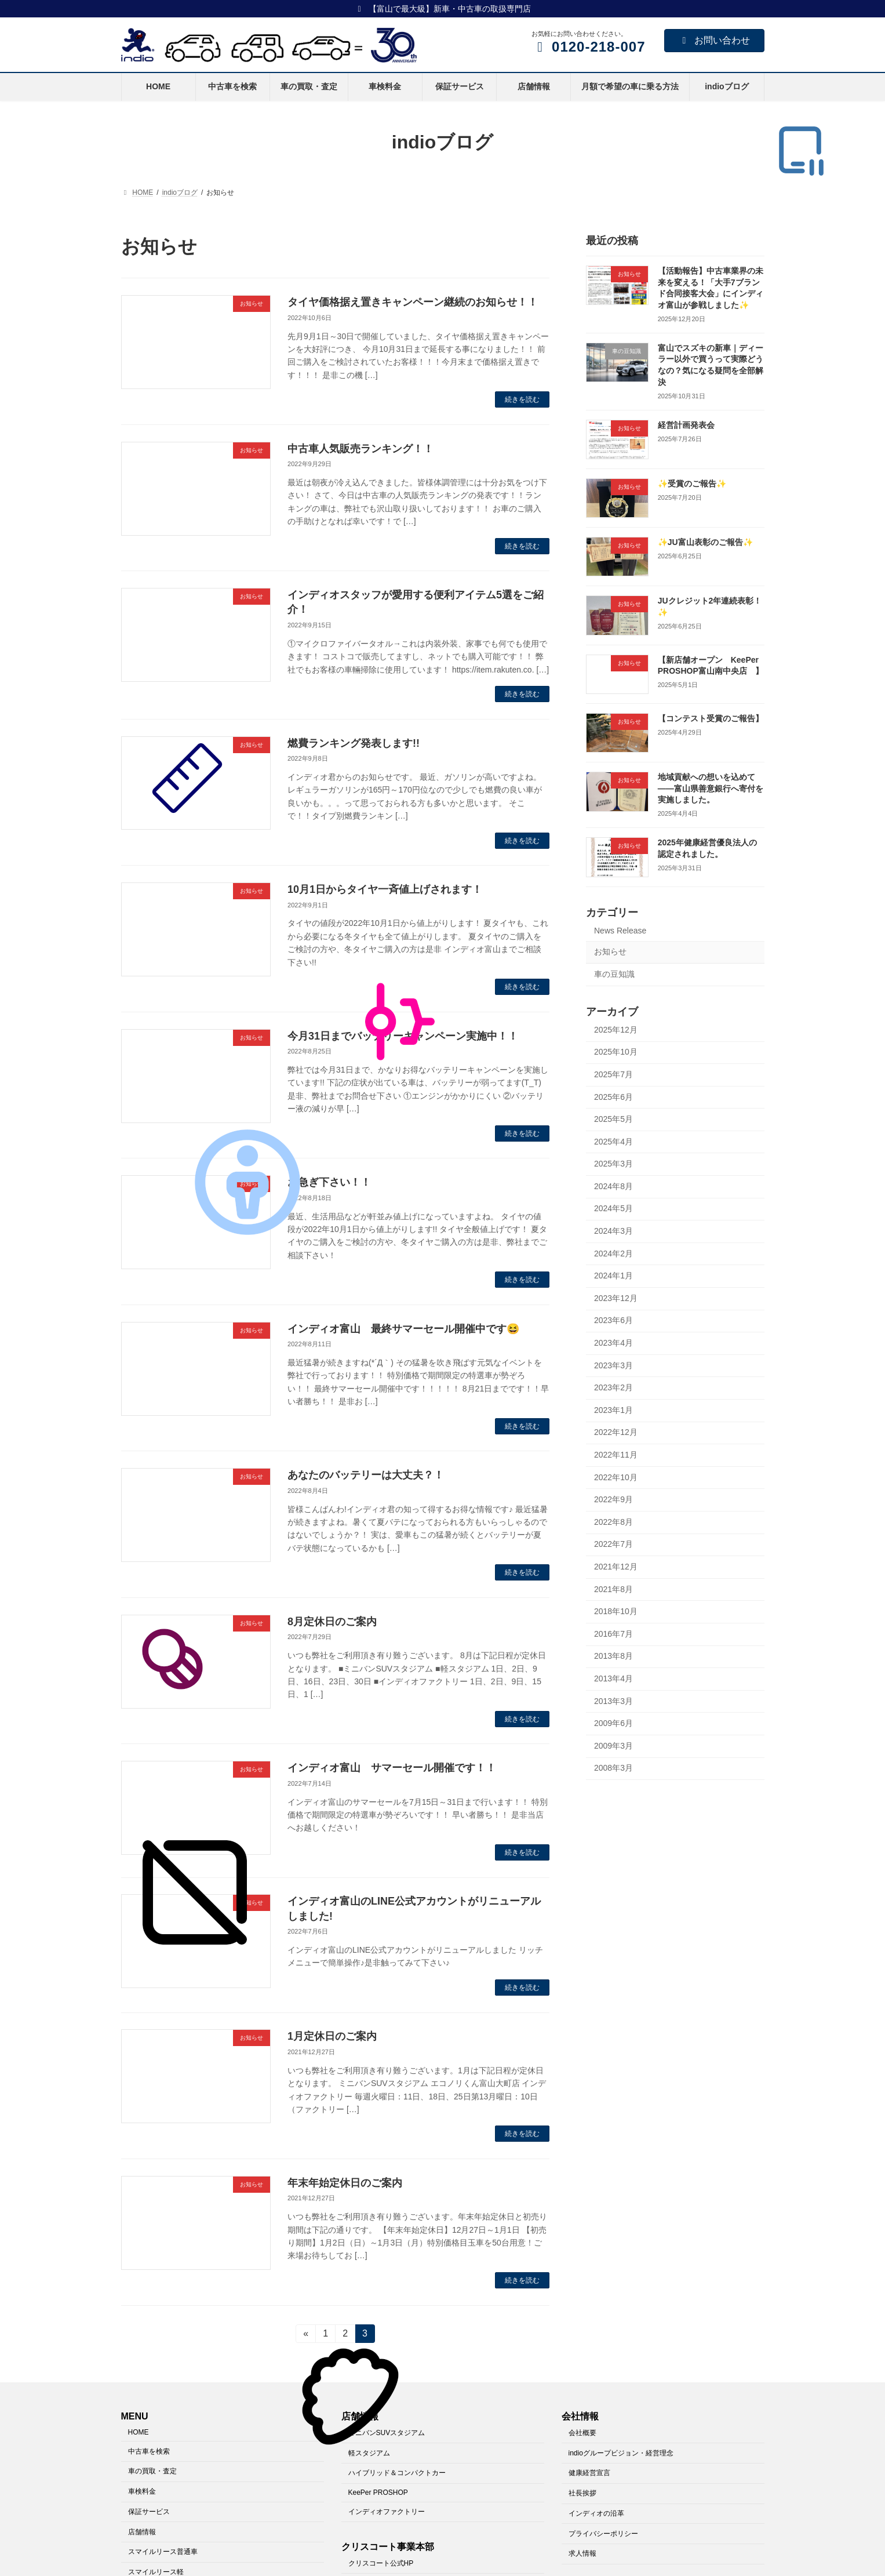 The image size is (885, 2576). What do you see at coordinates (187, 778) in the screenshot?
I see `access measurement tools` at bounding box center [187, 778].